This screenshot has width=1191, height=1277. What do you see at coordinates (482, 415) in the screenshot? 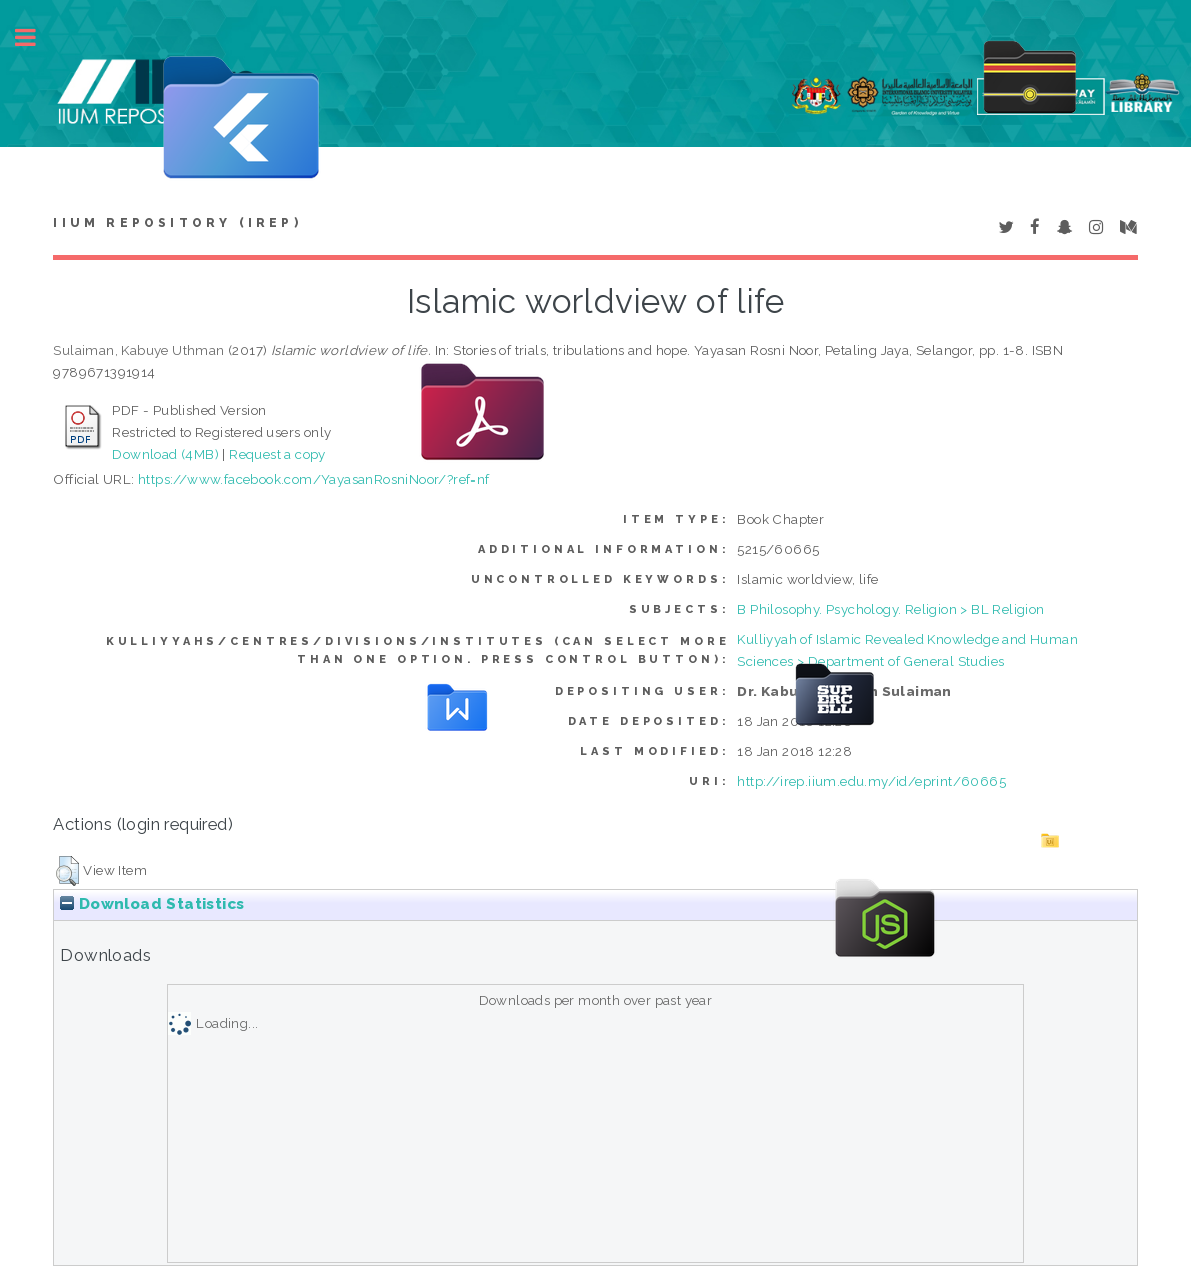
I see `open folder containing adobe acrobat files` at bounding box center [482, 415].